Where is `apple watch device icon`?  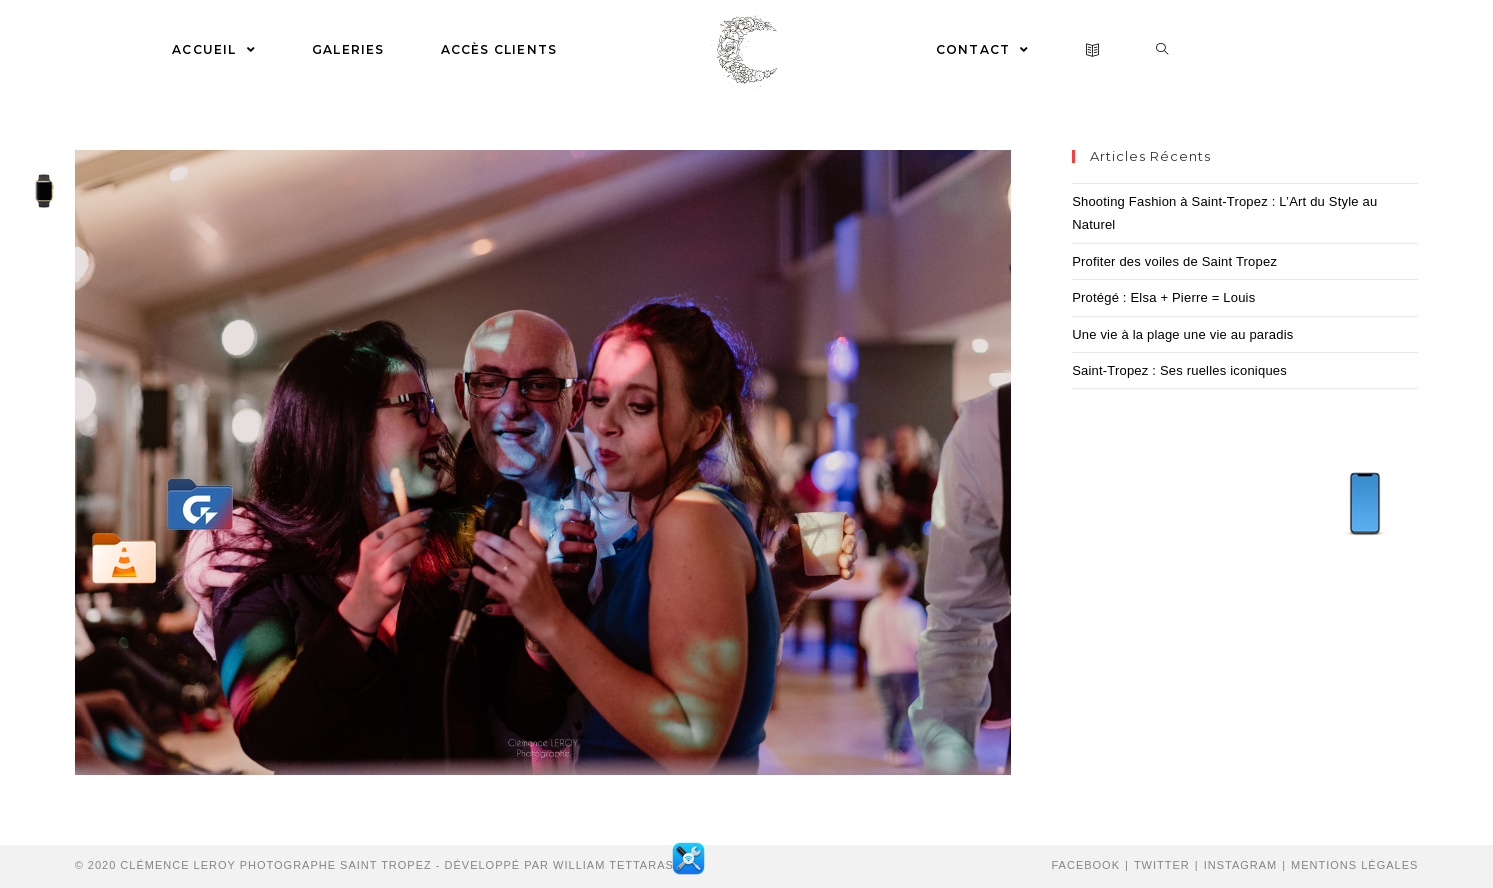 apple watch device icon is located at coordinates (44, 191).